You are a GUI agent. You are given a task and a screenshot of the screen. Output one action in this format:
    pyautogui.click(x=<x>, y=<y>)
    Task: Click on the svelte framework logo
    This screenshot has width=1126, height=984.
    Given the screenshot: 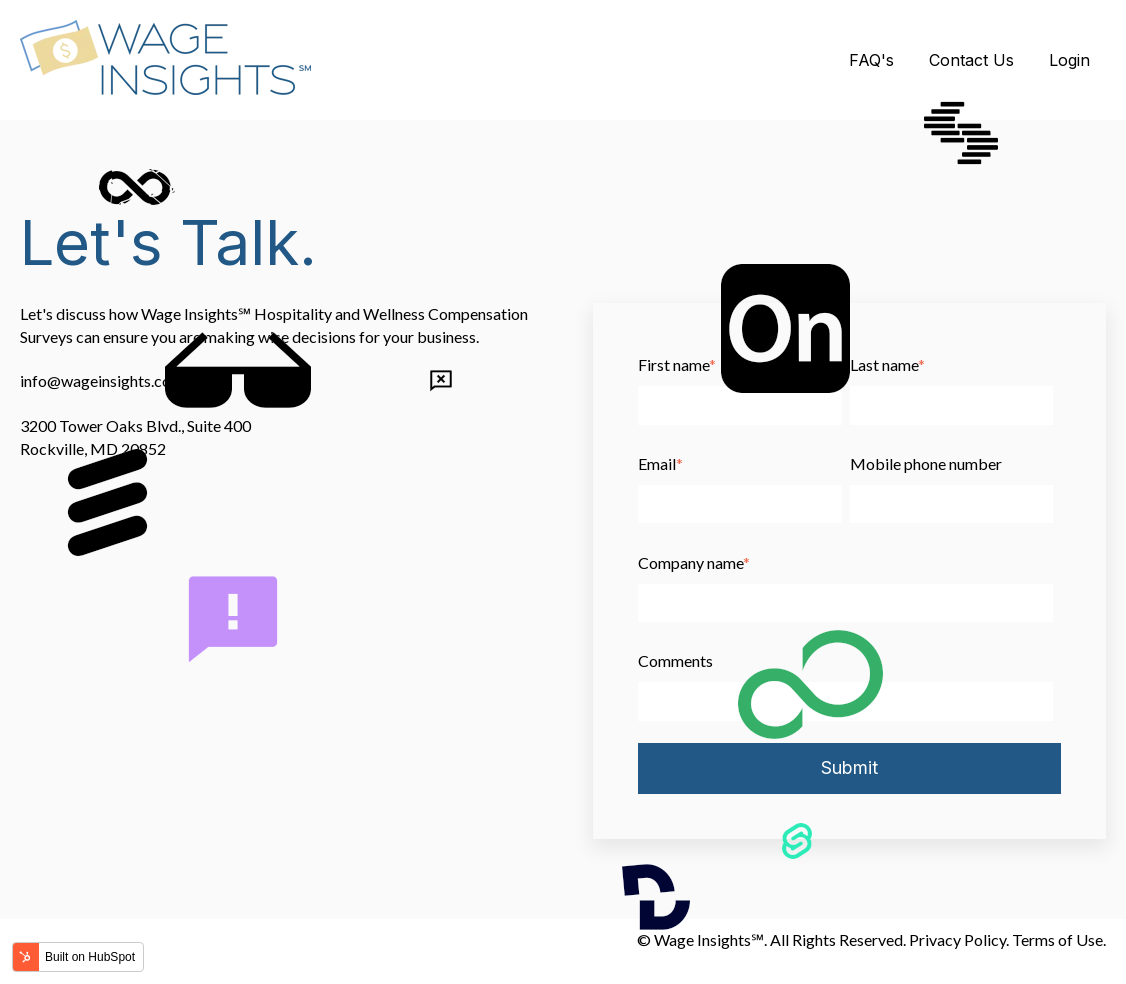 What is the action you would take?
    pyautogui.click(x=797, y=841)
    